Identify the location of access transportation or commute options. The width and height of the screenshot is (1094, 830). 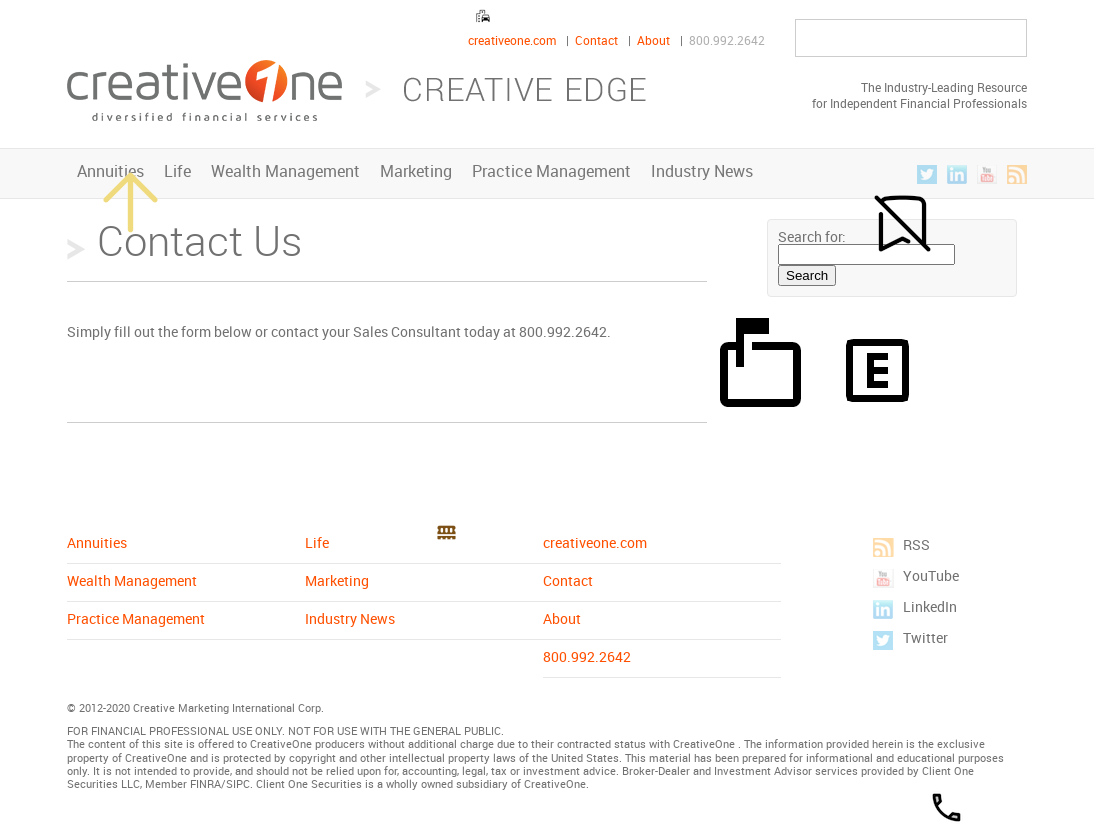
(483, 16).